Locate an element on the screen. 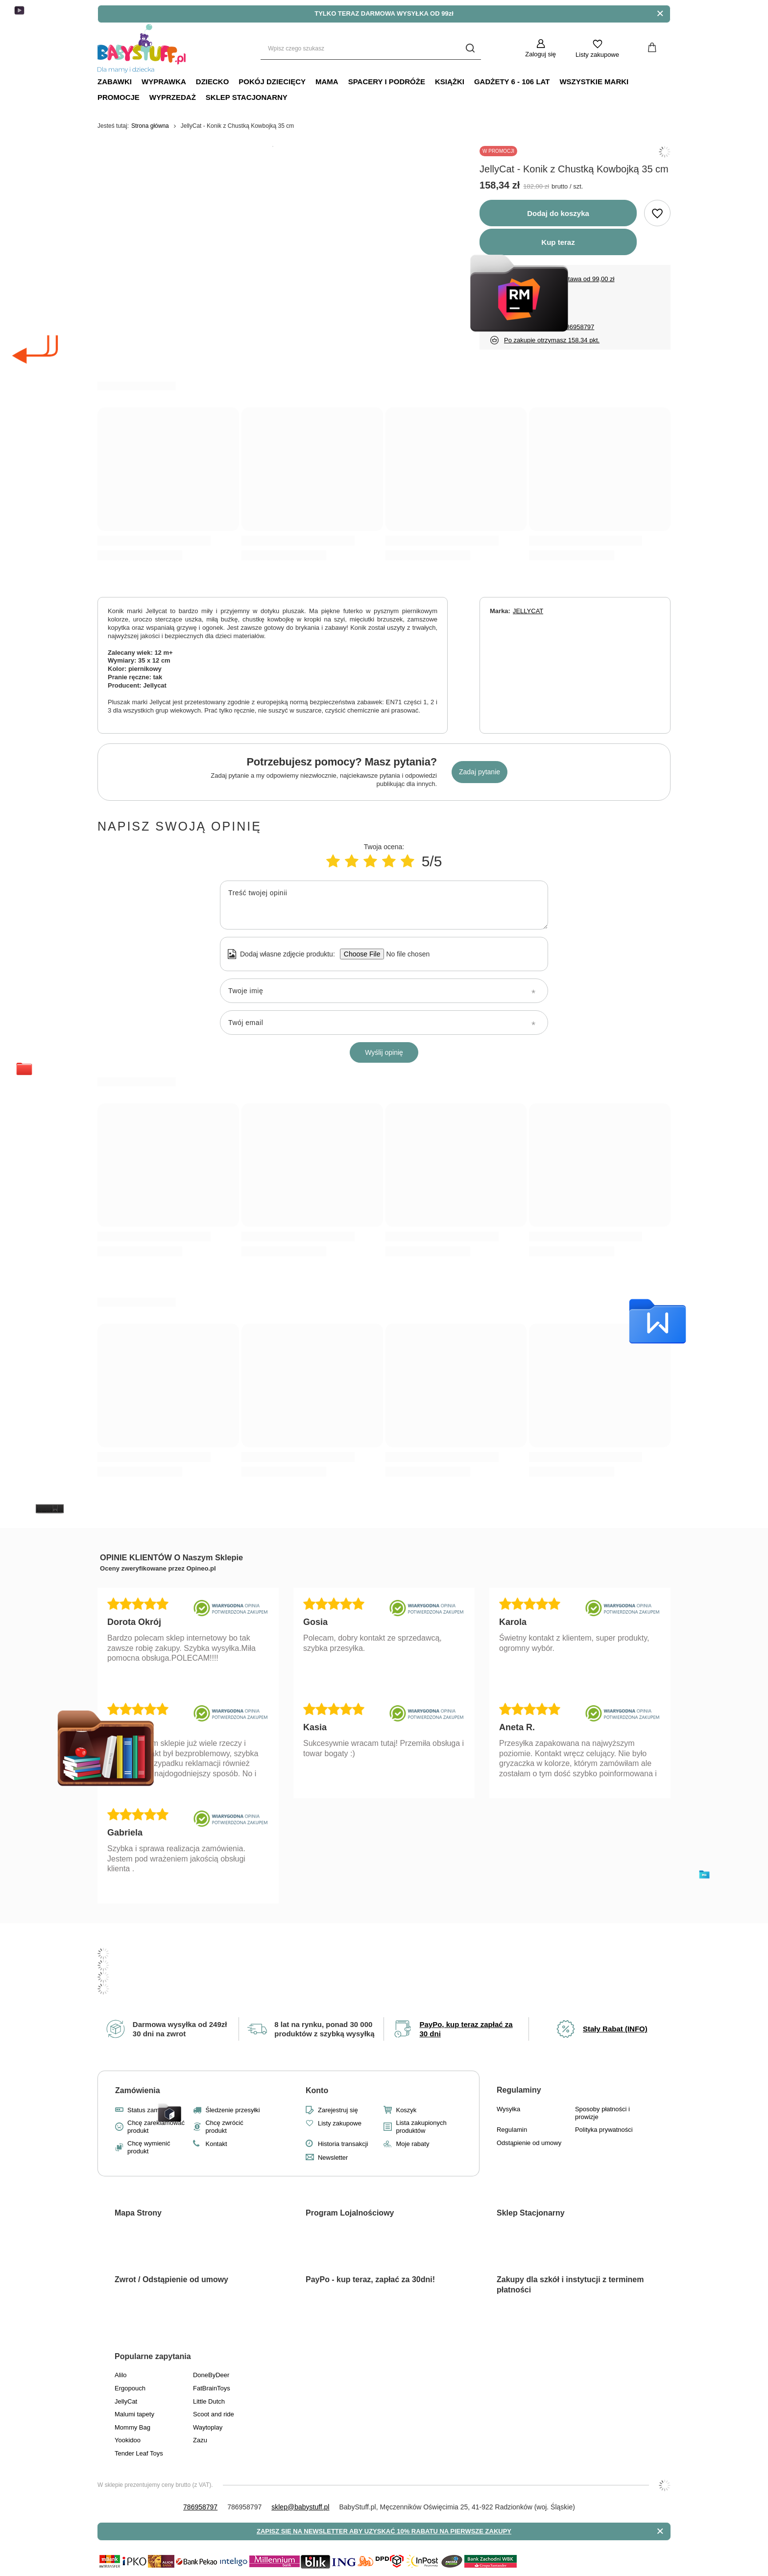 This screenshot has width=768, height=2576. open a red-labeled folder is located at coordinates (24, 1069).